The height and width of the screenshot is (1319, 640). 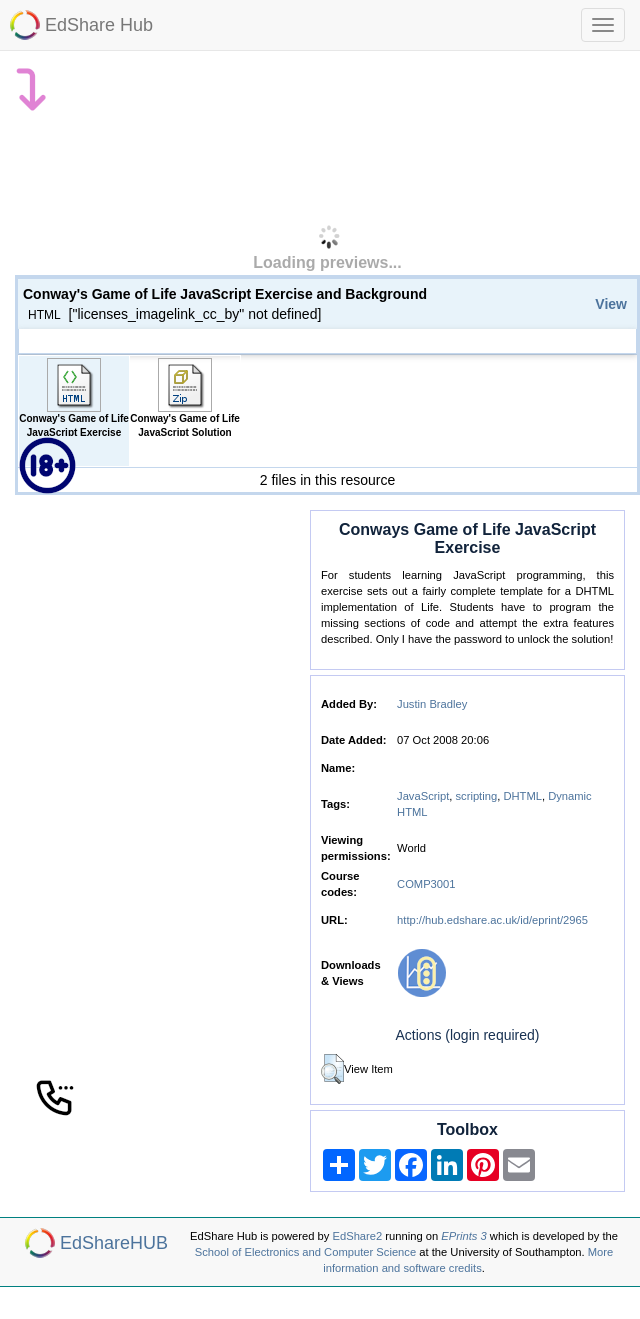 What do you see at coordinates (55, 1097) in the screenshot?
I see `indicates an active or incoming call` at bounding box center [55, 1097].